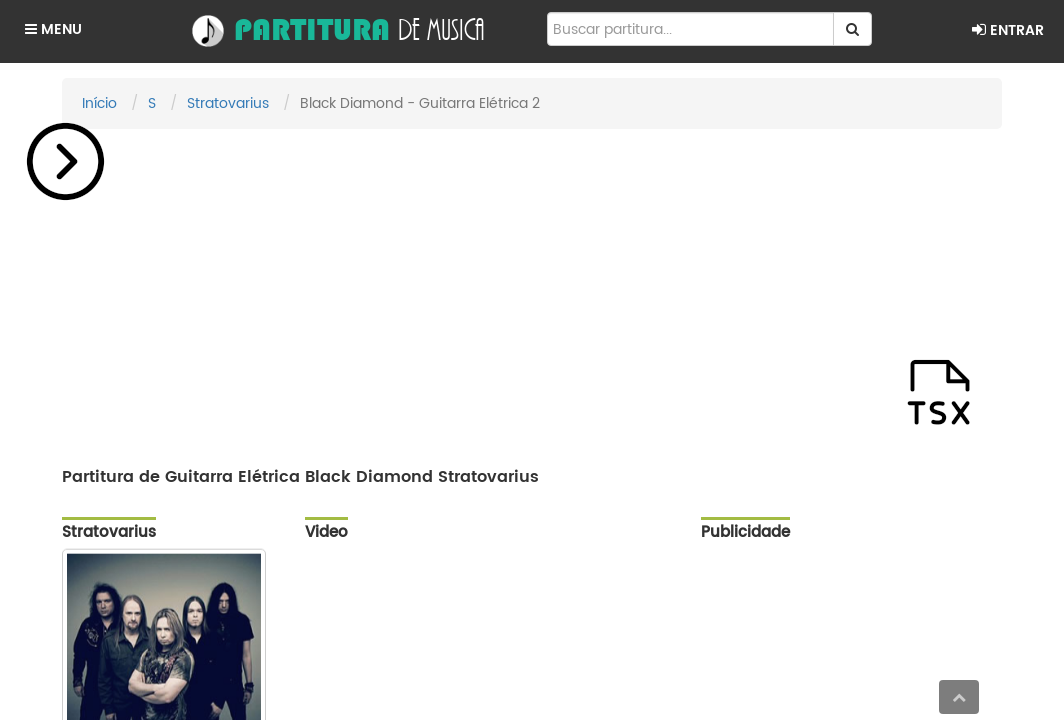 The image size is (1064, 720). I want to click on a typescript react (.tsx) file, so click(940, 395).